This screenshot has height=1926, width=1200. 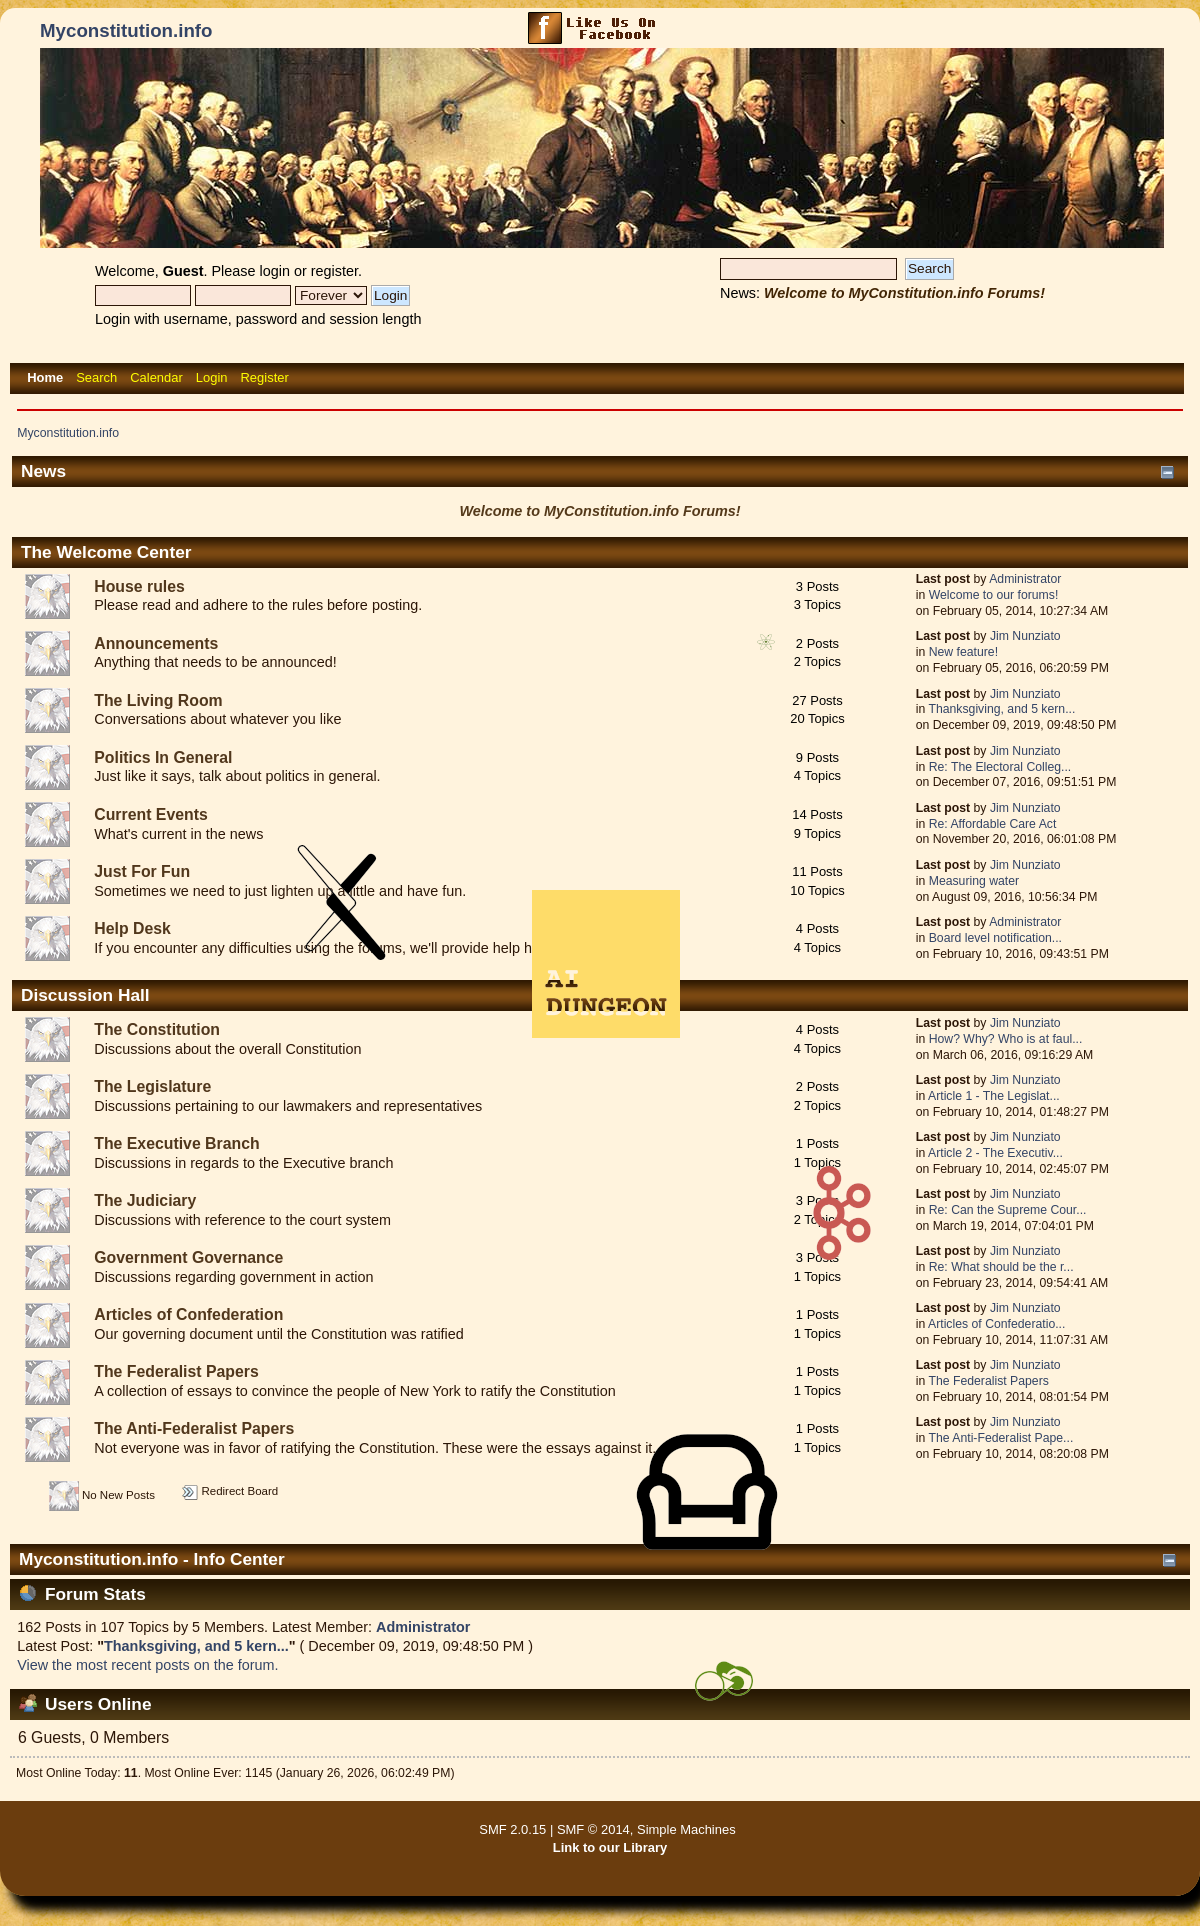 What do you see at coordinates (341, 902) in the screenshot?
I see `visit arxiv preprint repository` at bounding box center [341, 902].